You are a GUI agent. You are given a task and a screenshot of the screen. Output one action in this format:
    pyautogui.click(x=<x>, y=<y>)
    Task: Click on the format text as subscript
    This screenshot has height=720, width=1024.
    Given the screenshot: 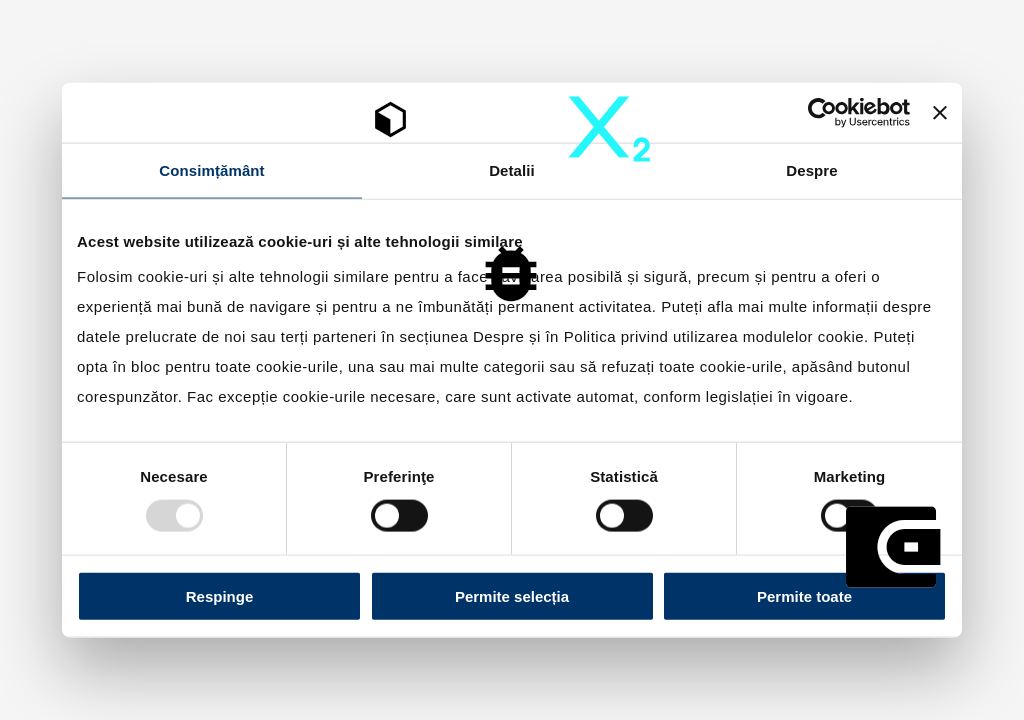 What is the action you would take?
    pyautogui.click(x=605, y=129)
    